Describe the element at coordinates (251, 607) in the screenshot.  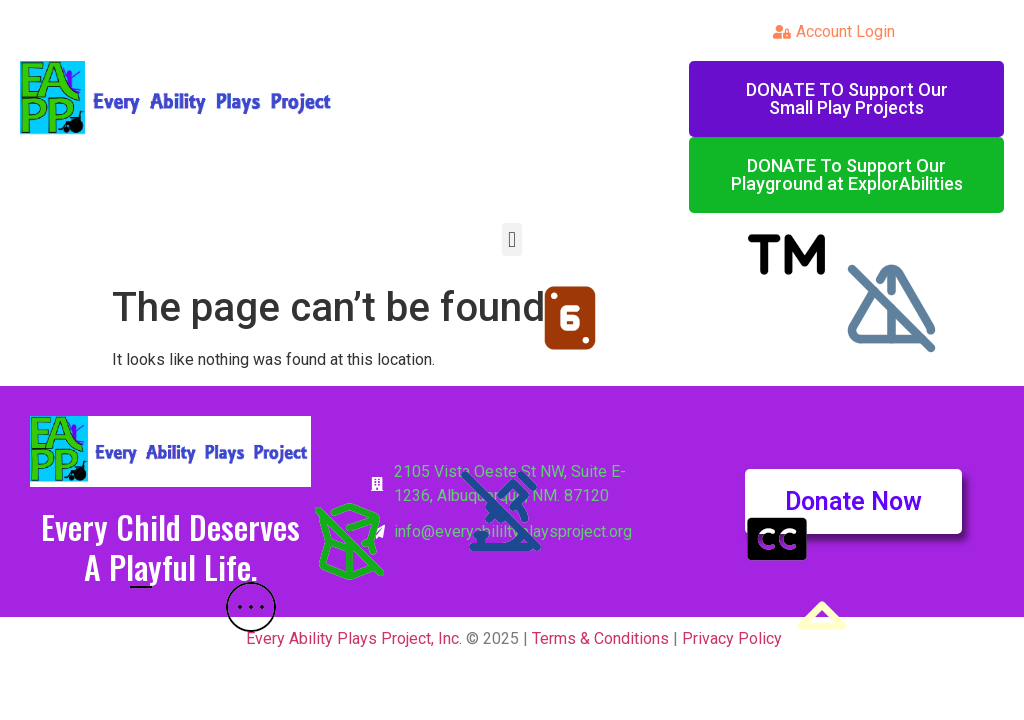
I see `open more options menu` at that location.